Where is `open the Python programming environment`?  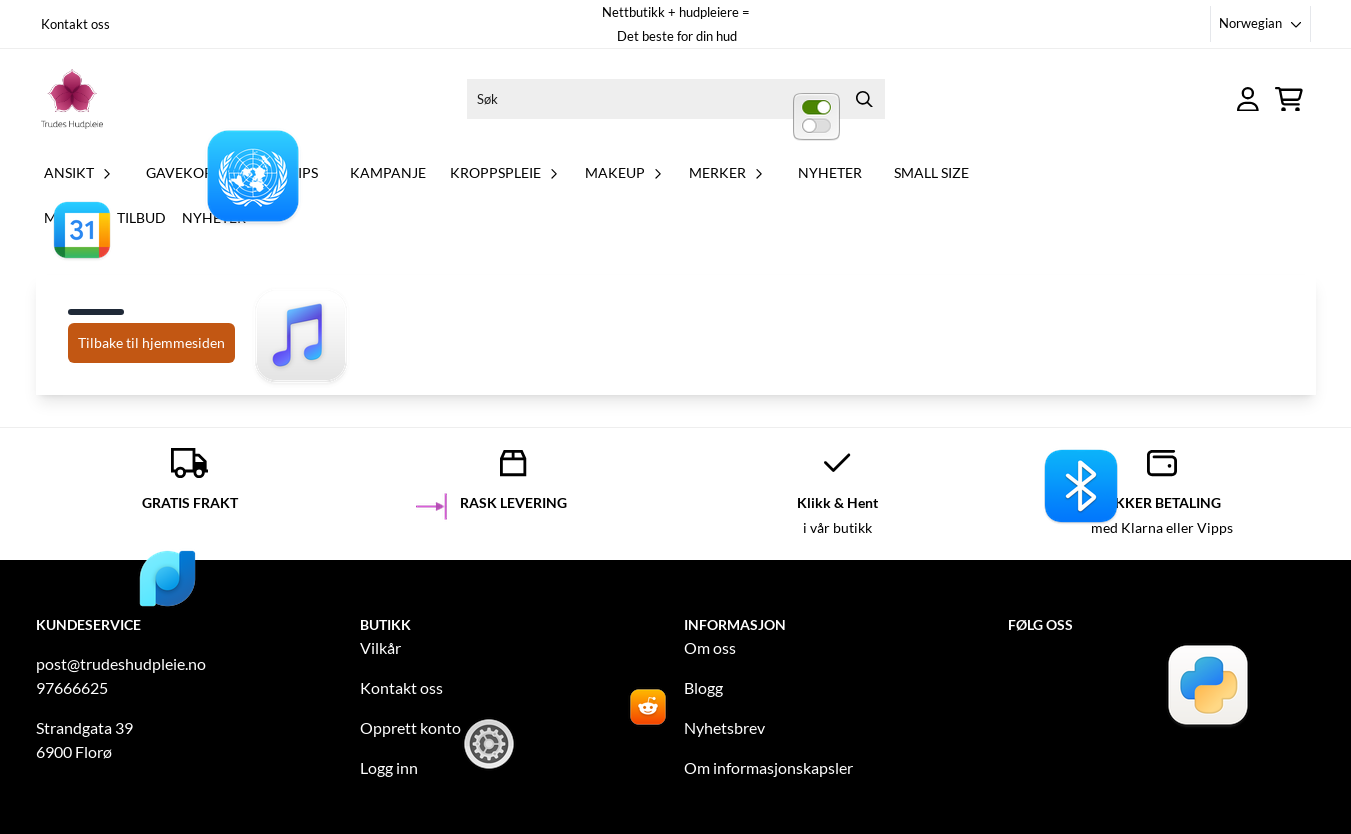
open the Python programming environment is located at coordinates (1208, 685).